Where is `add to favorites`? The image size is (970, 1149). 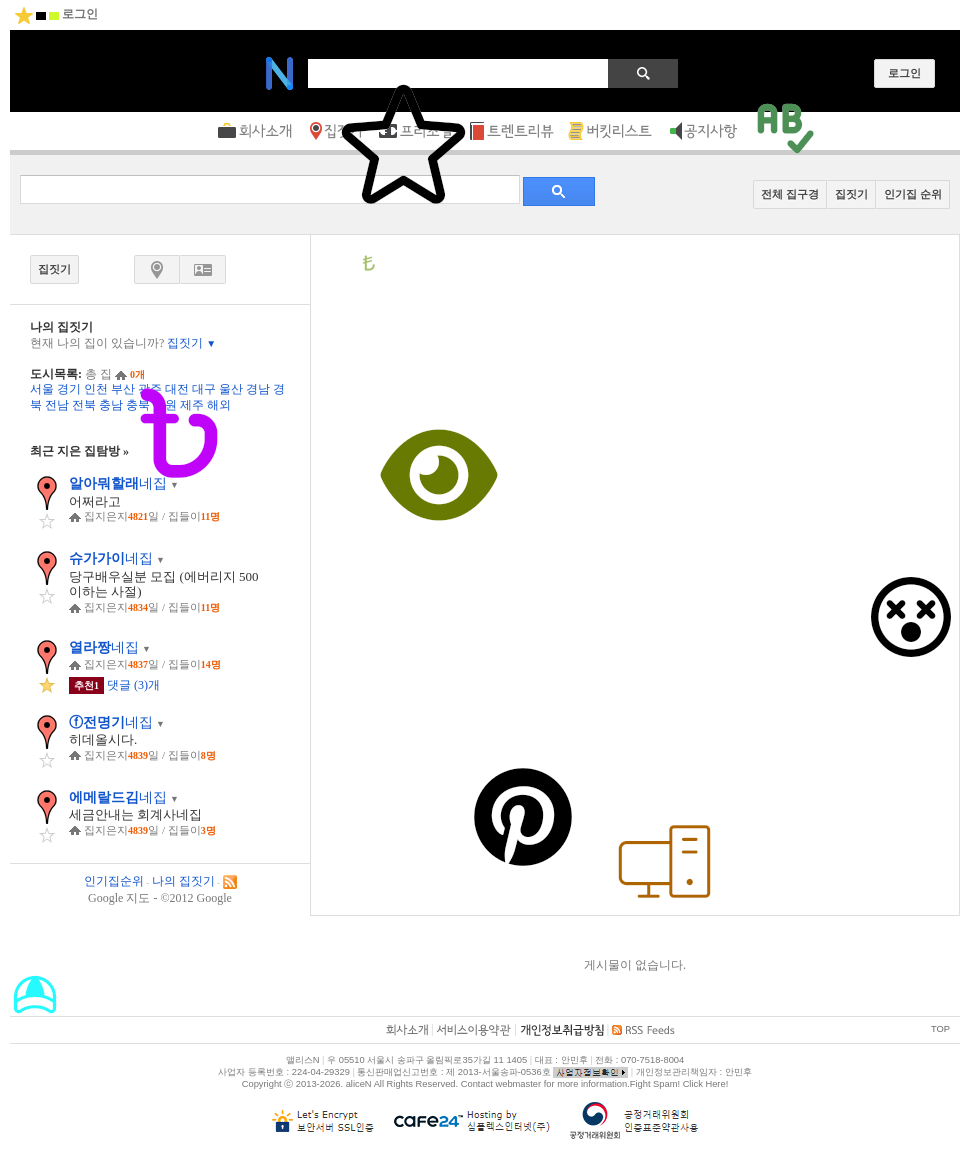 add to favorites is located at coordinates (403, 146).